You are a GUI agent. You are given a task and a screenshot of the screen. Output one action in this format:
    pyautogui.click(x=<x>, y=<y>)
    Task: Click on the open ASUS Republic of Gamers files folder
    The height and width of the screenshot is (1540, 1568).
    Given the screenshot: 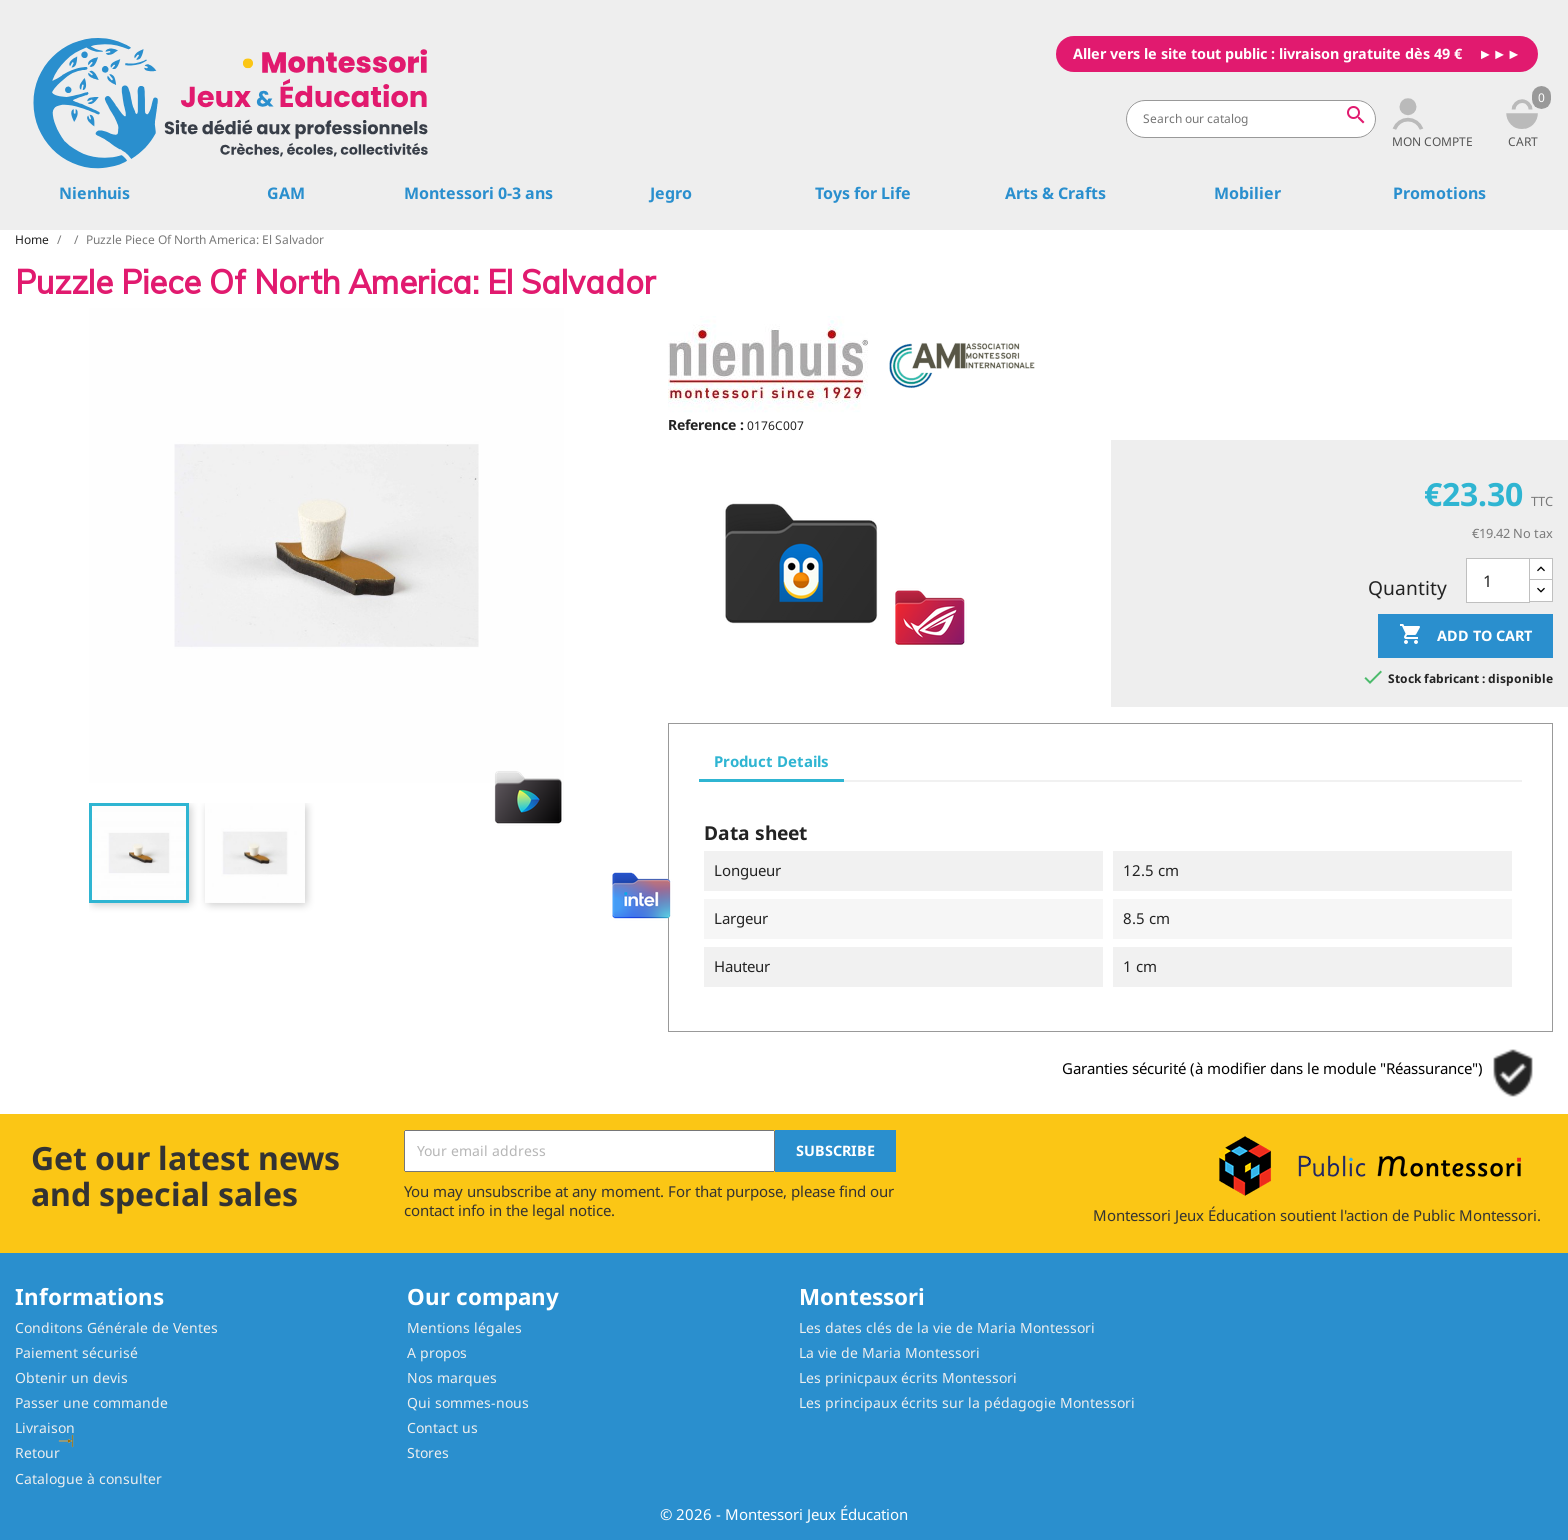 What is the action you would take?
    pyautogui.click(x=929, y=619)
    